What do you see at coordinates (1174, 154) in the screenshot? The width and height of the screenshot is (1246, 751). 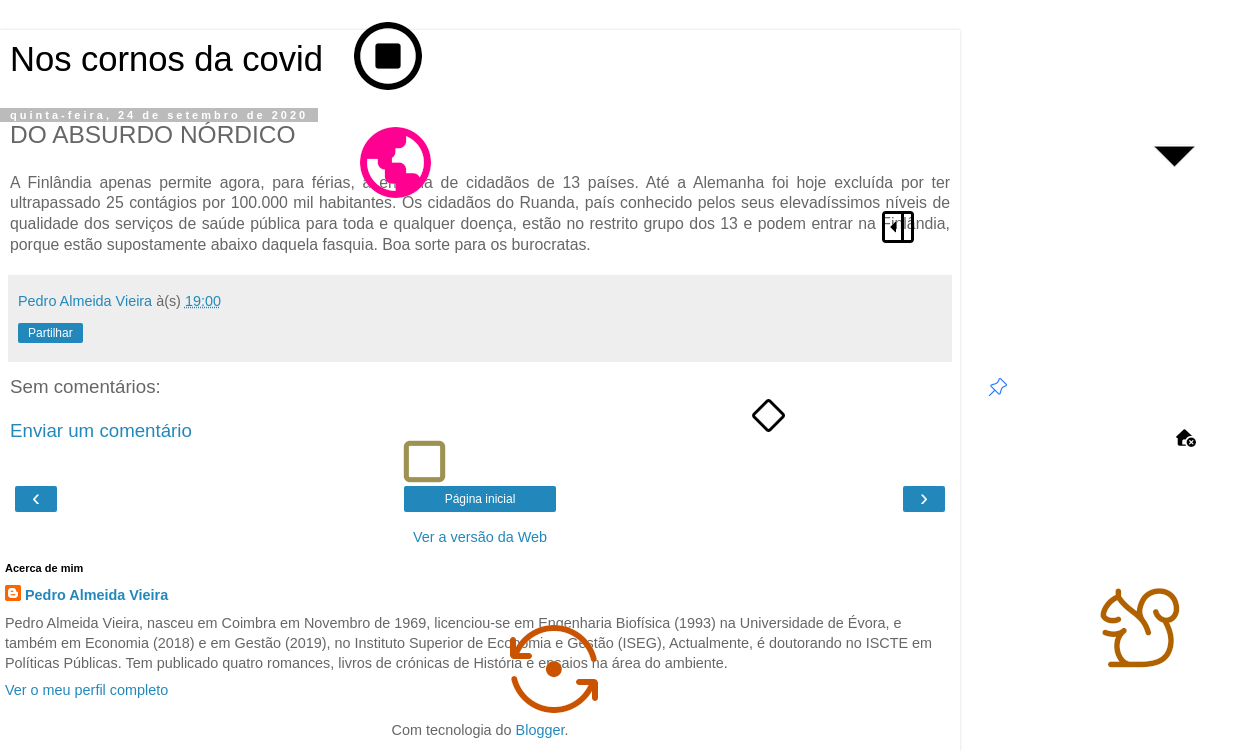 I see `expand a dropdown menu` at bounding box center [1174, 154].